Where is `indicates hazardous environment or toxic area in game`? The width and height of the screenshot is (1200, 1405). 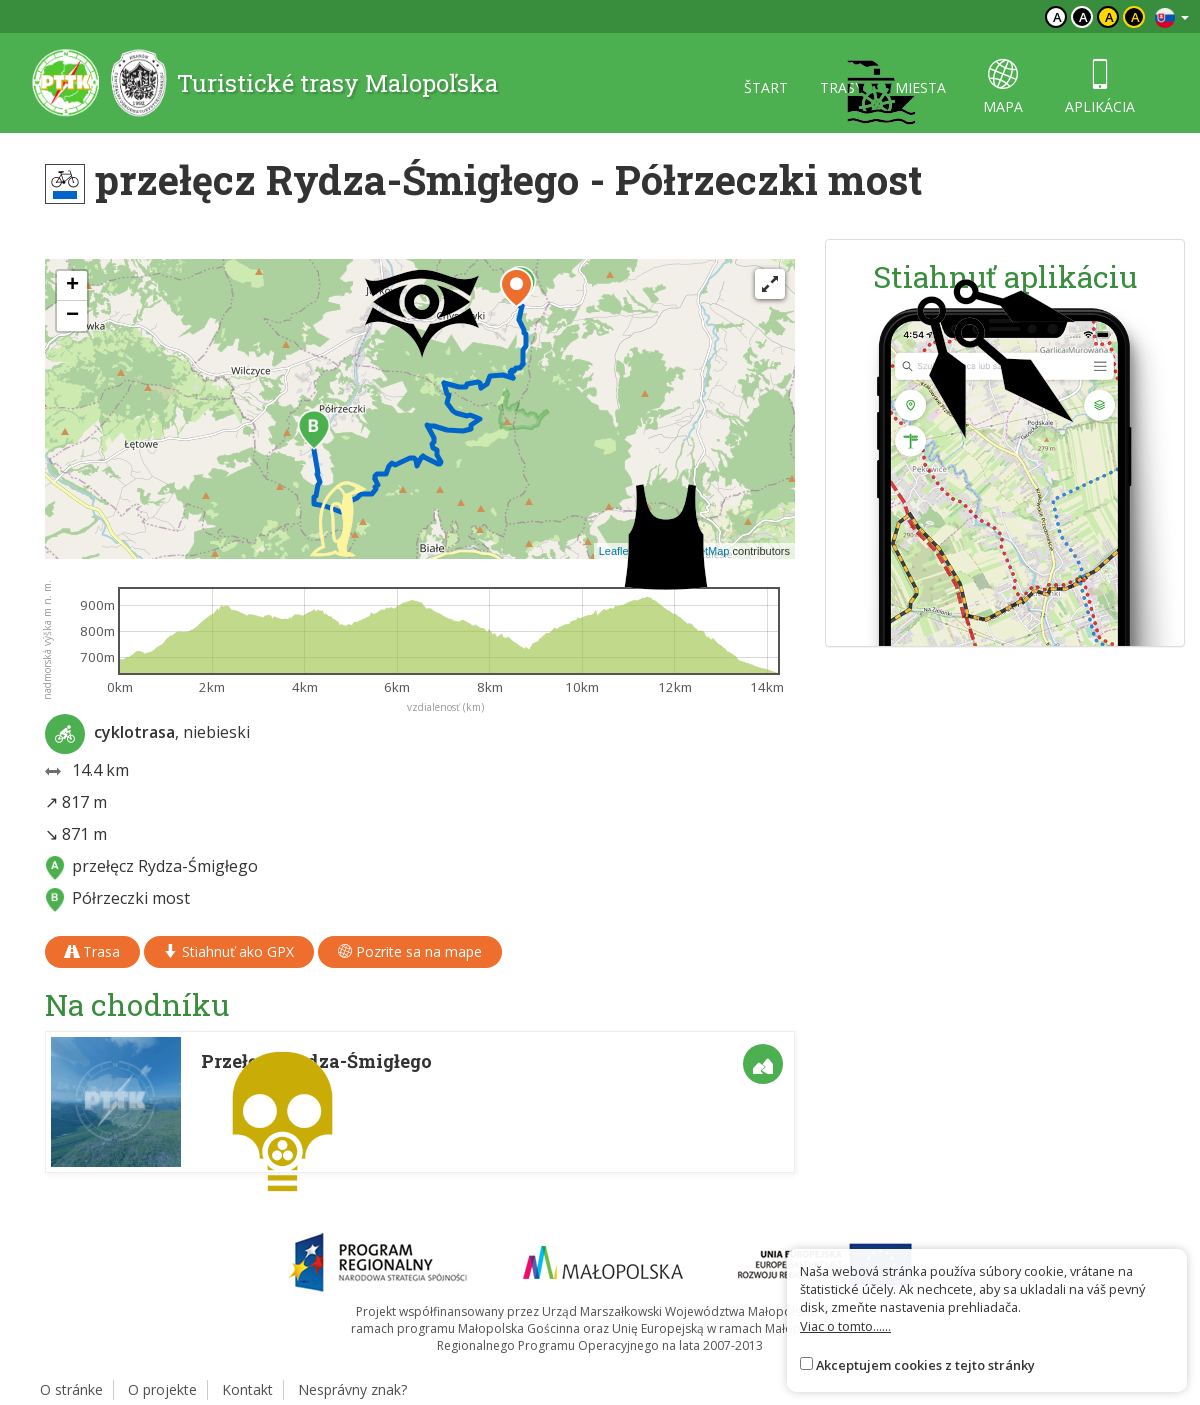 indicates hazardous environment or toxic area in game is located at coordinates (282, 1121).